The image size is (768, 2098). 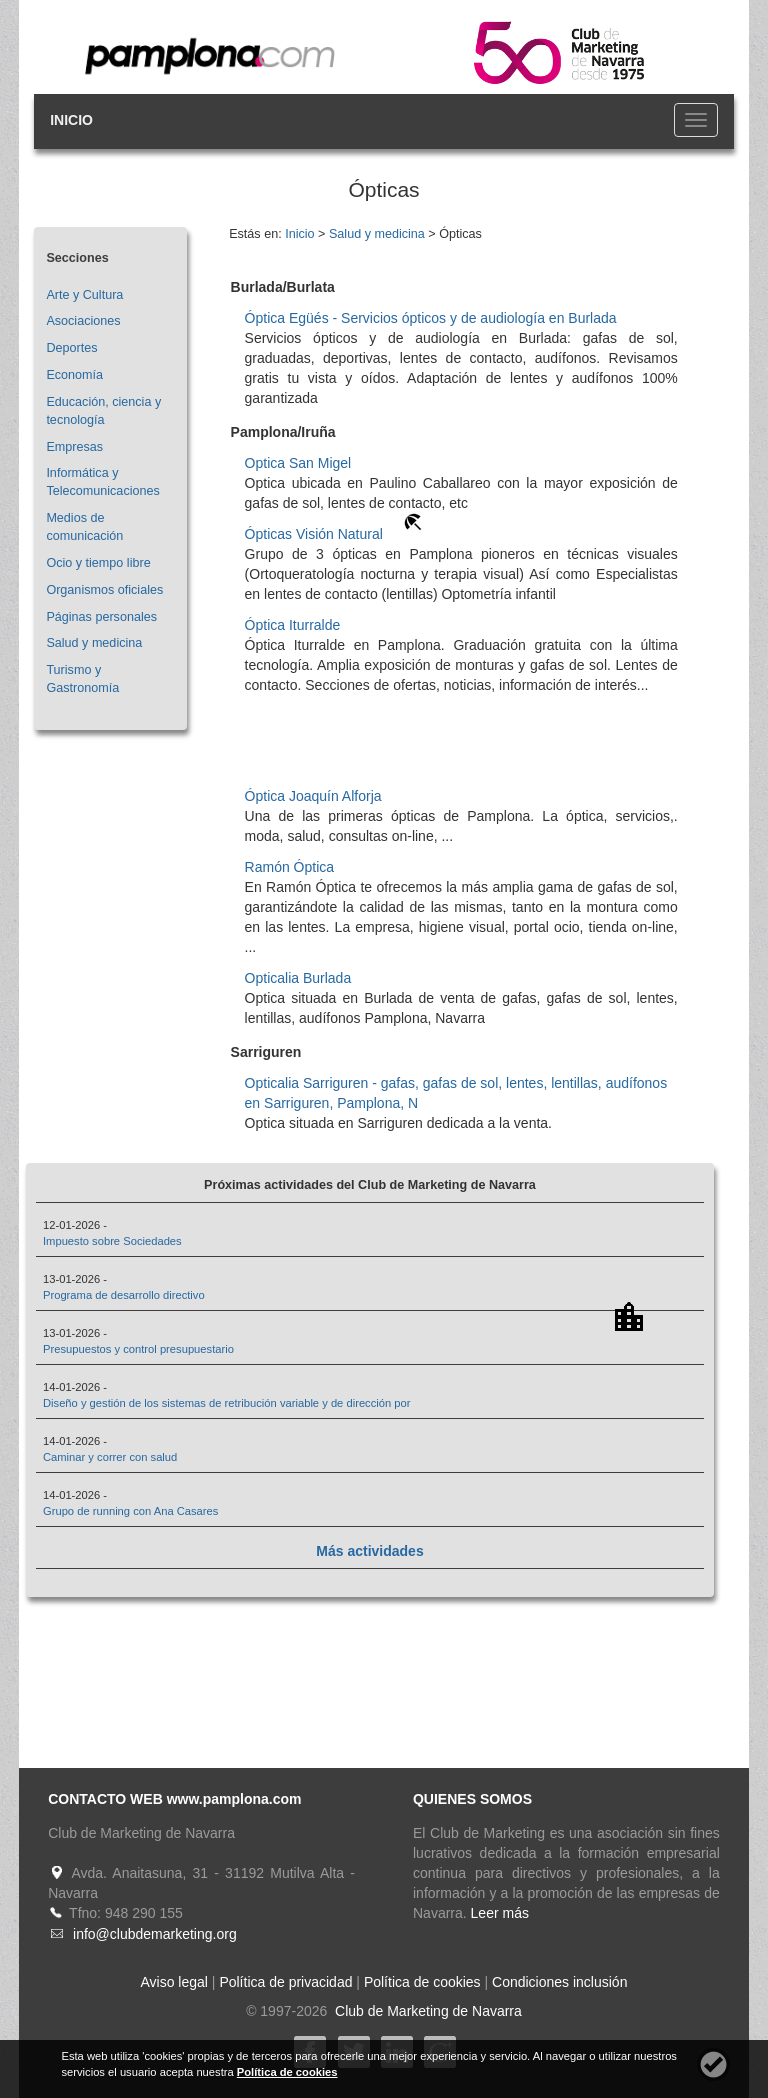 I want to click on view city or urban location, so click(x=629, y=1317).